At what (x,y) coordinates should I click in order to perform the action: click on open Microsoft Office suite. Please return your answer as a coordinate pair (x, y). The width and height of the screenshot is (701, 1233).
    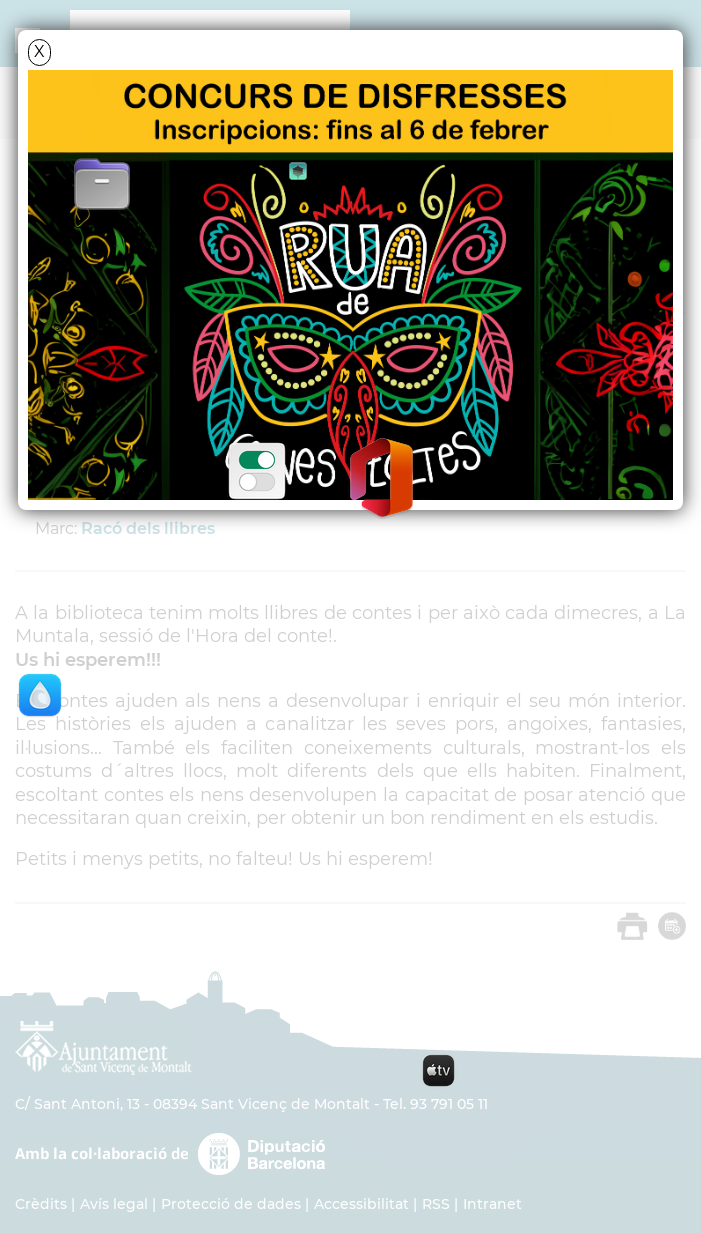
    Looking at the image, I should click on (381, 477).